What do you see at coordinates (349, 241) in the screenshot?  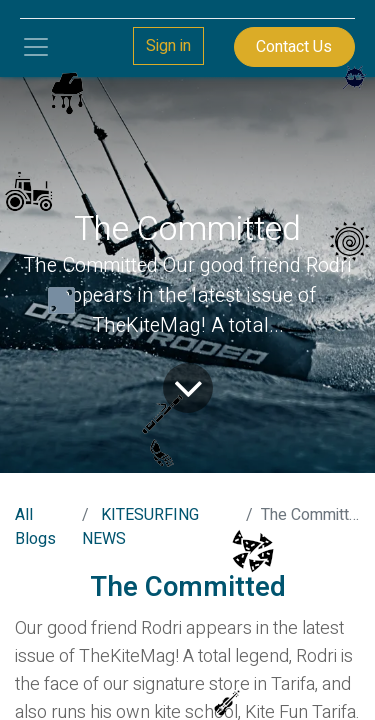 I see `ubisoft game launcher or storefront` at bounding box center [349, 241].